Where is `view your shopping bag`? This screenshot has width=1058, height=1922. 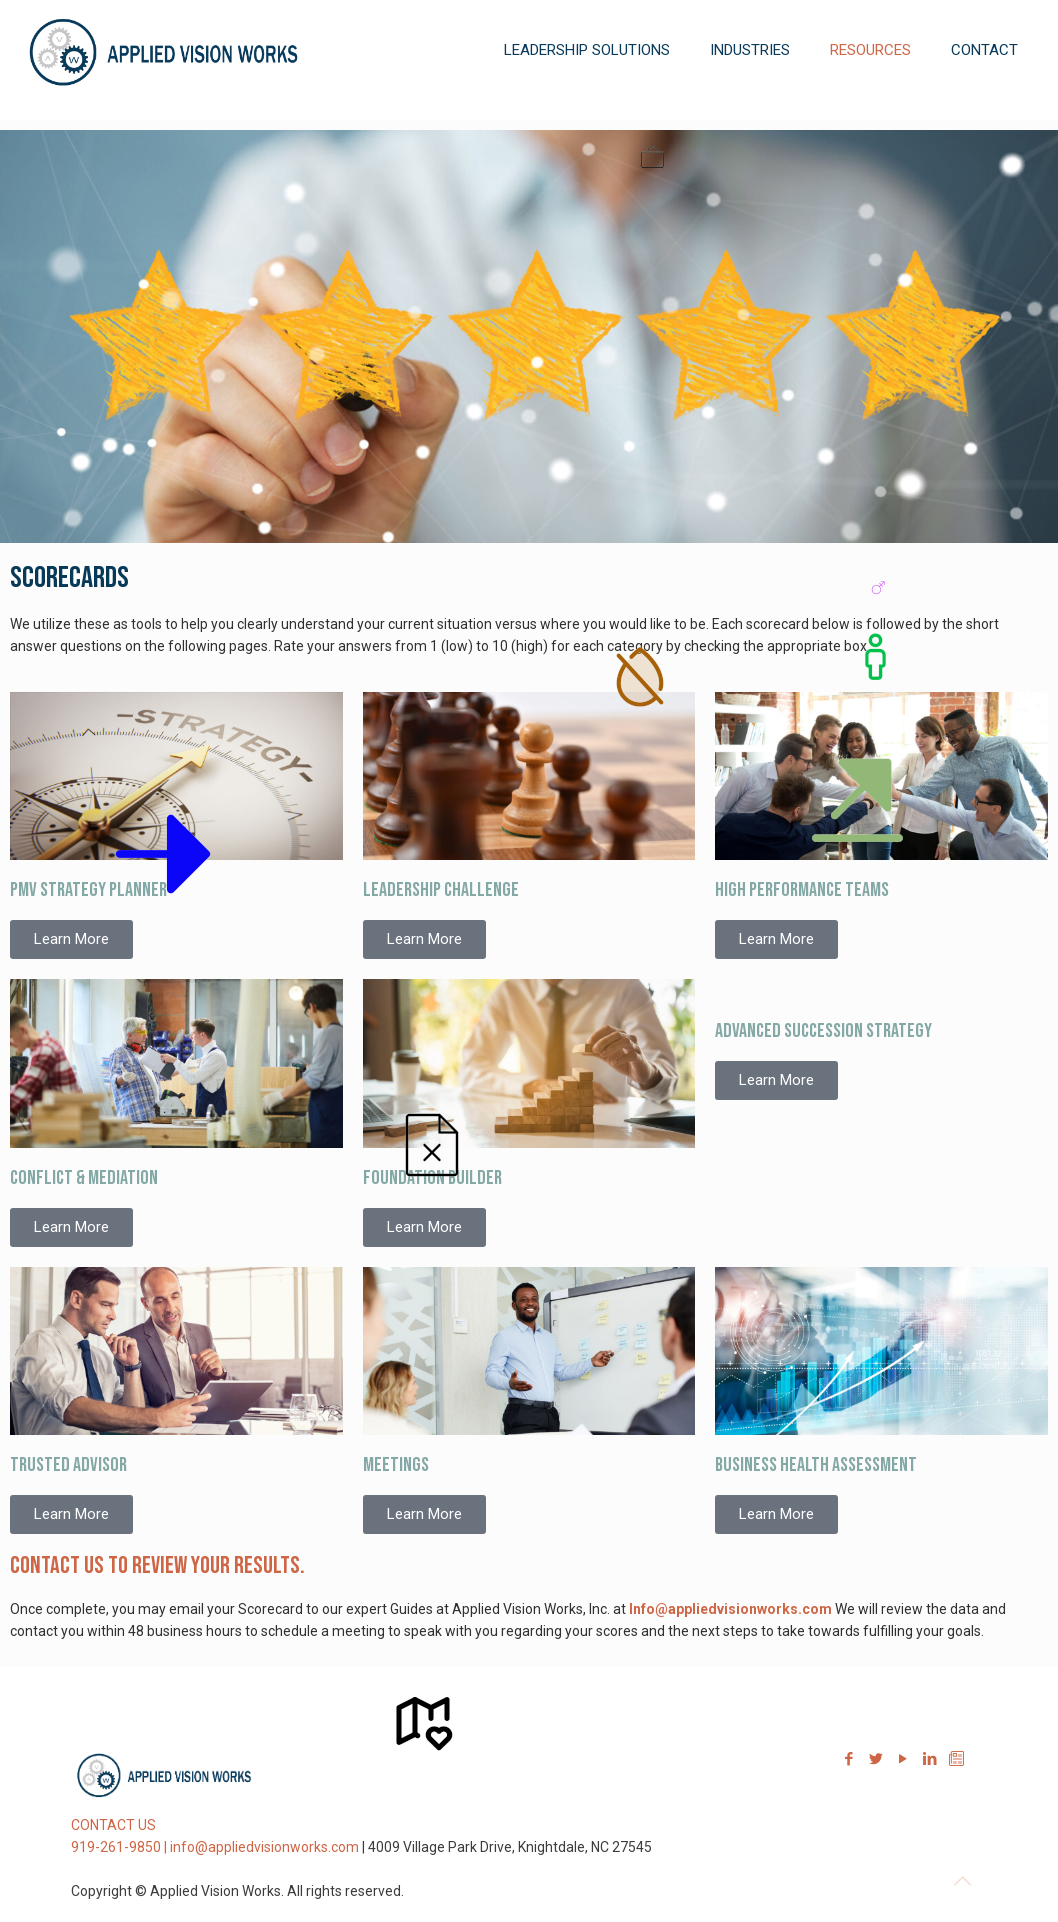 view your shopping bag is located at coordinates (652, 158).